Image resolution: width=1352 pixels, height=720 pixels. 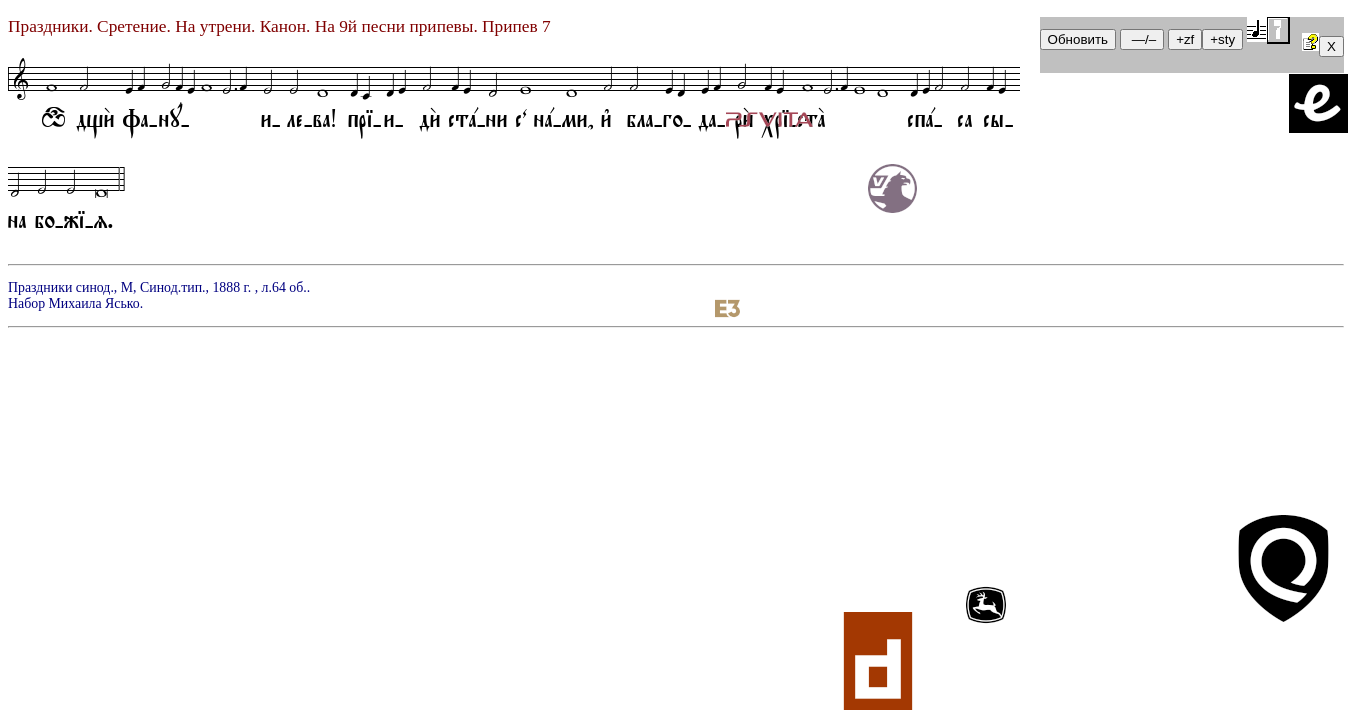 What do you see at coordinates (1318, 103) in the screenshot?
I see `ember.js framework logo` at bounding box center [1318, 103].